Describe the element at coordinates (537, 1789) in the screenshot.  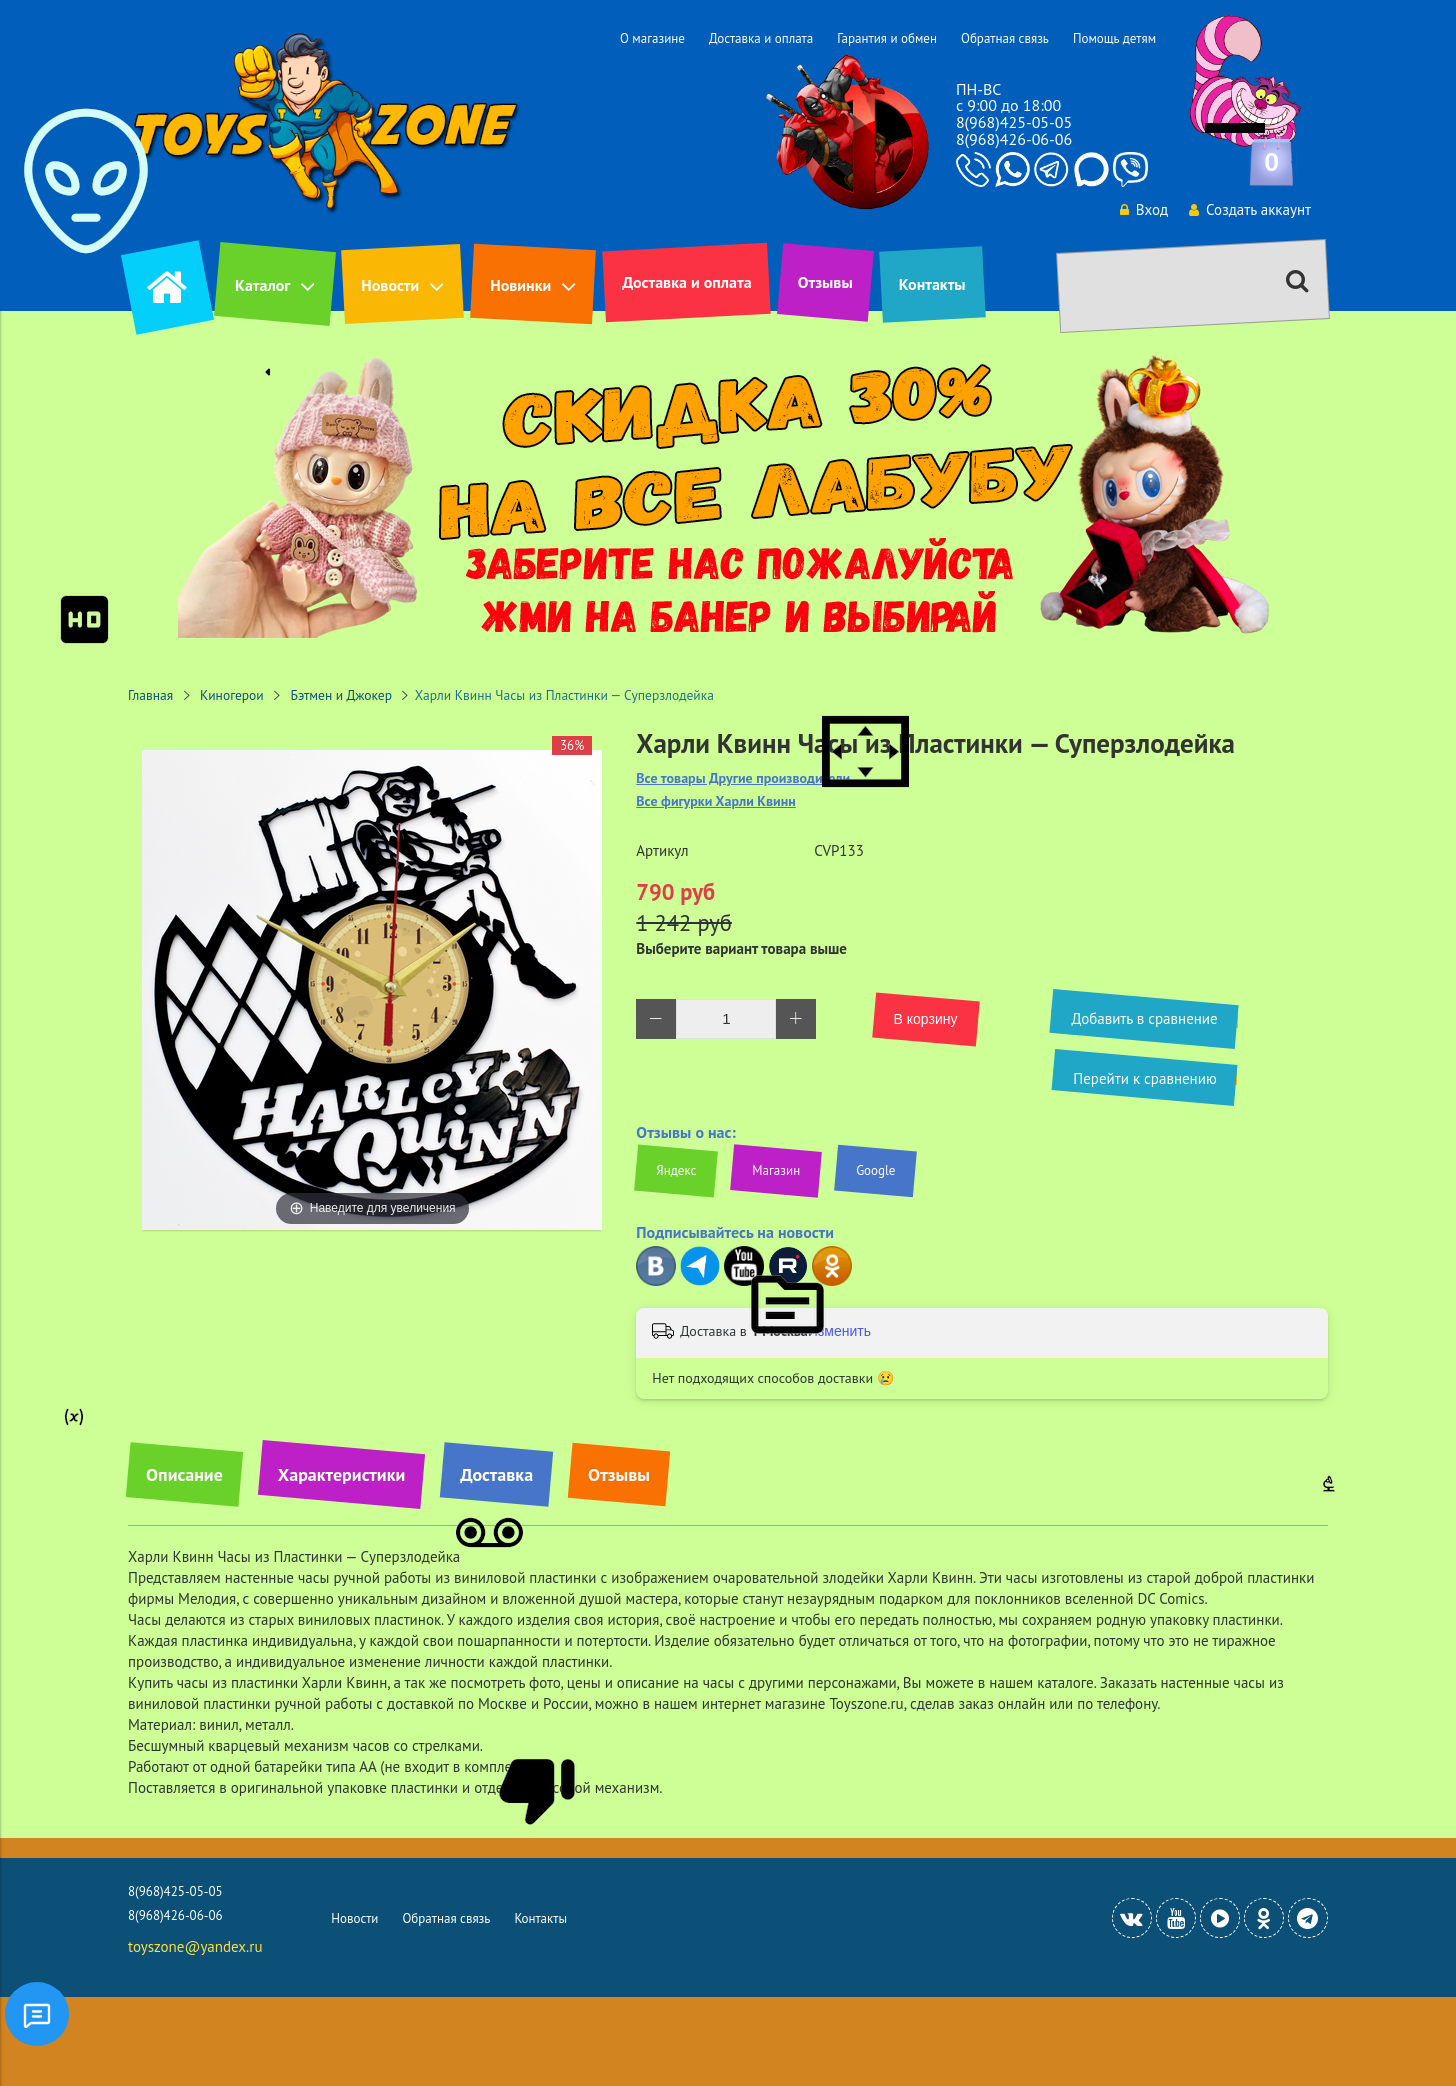
I see `dislike or downvote content` at that location.